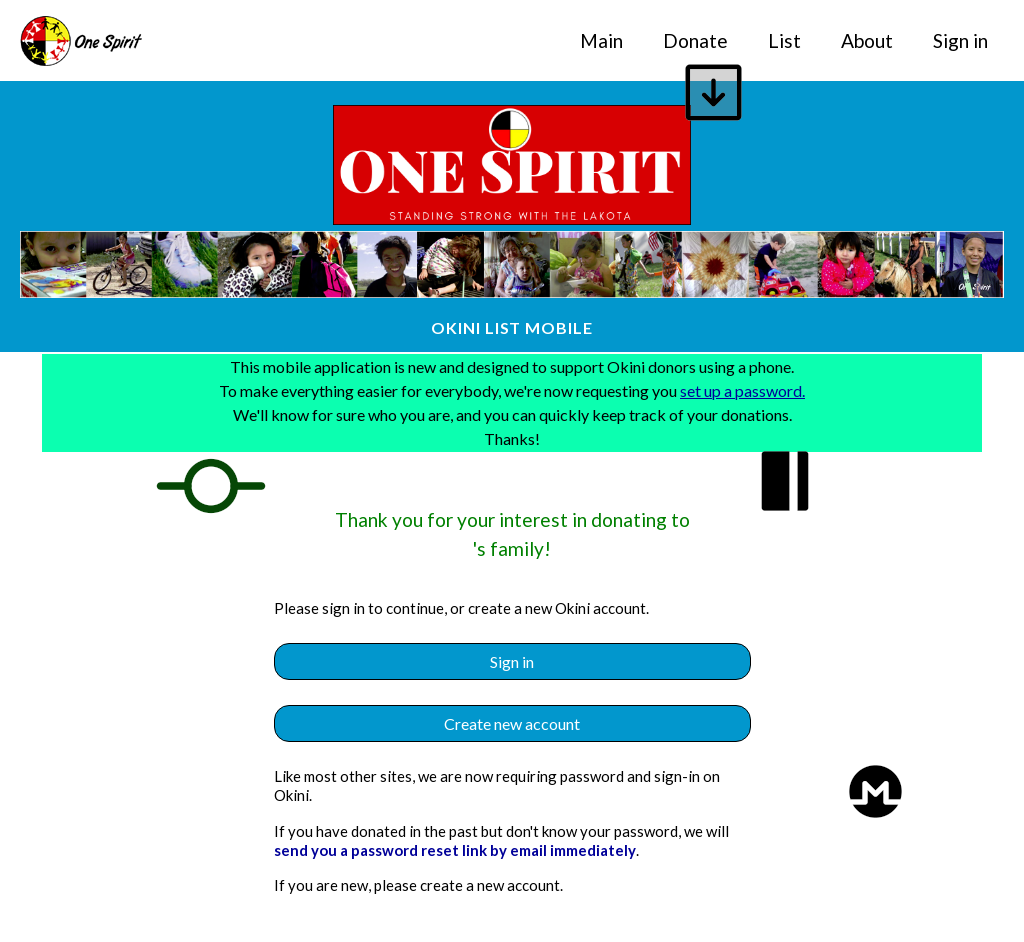 Image resolution: width=1024 pixels, height=942 pixels. I want to click on view monero cryptocurrency balance, so click(875, 791).